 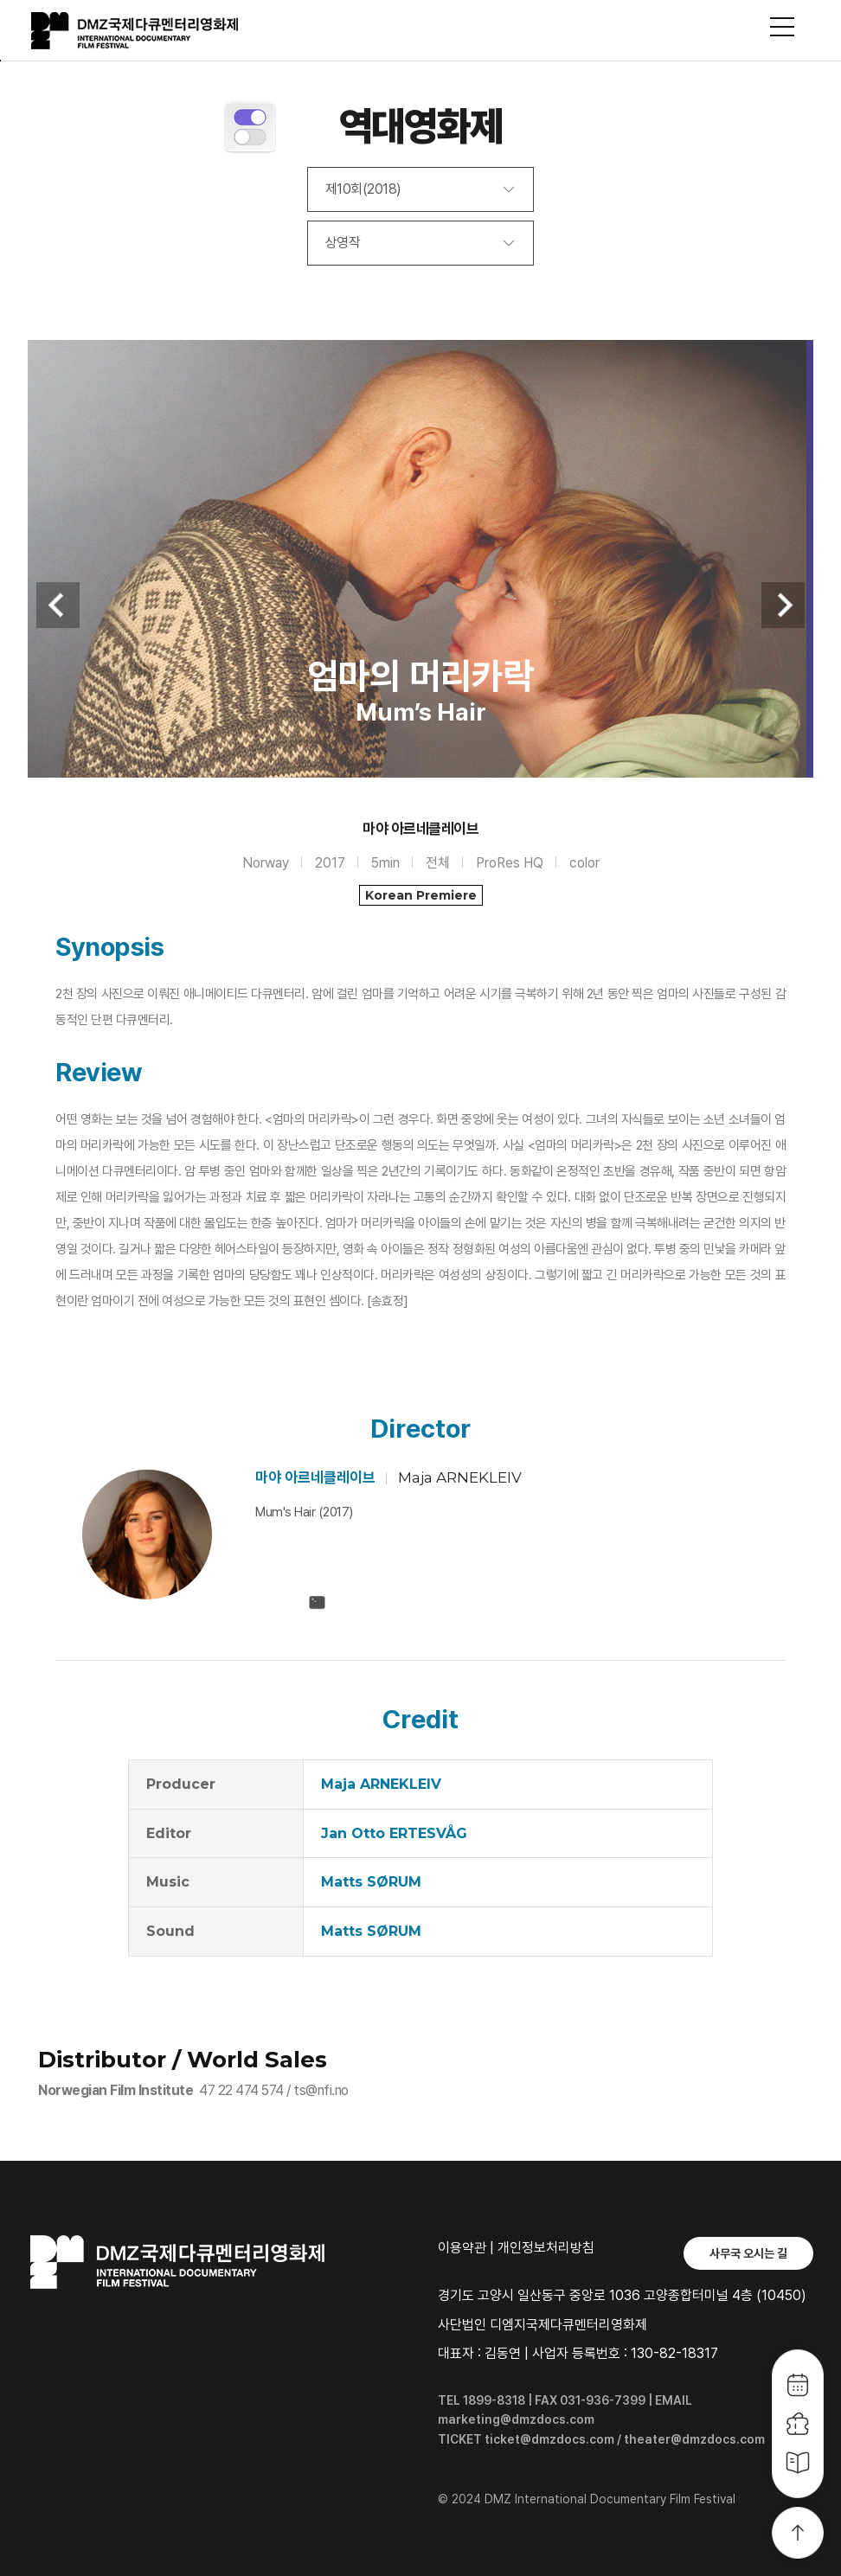 I want to click on open system settings or preferences, so click(x=250, y=127).